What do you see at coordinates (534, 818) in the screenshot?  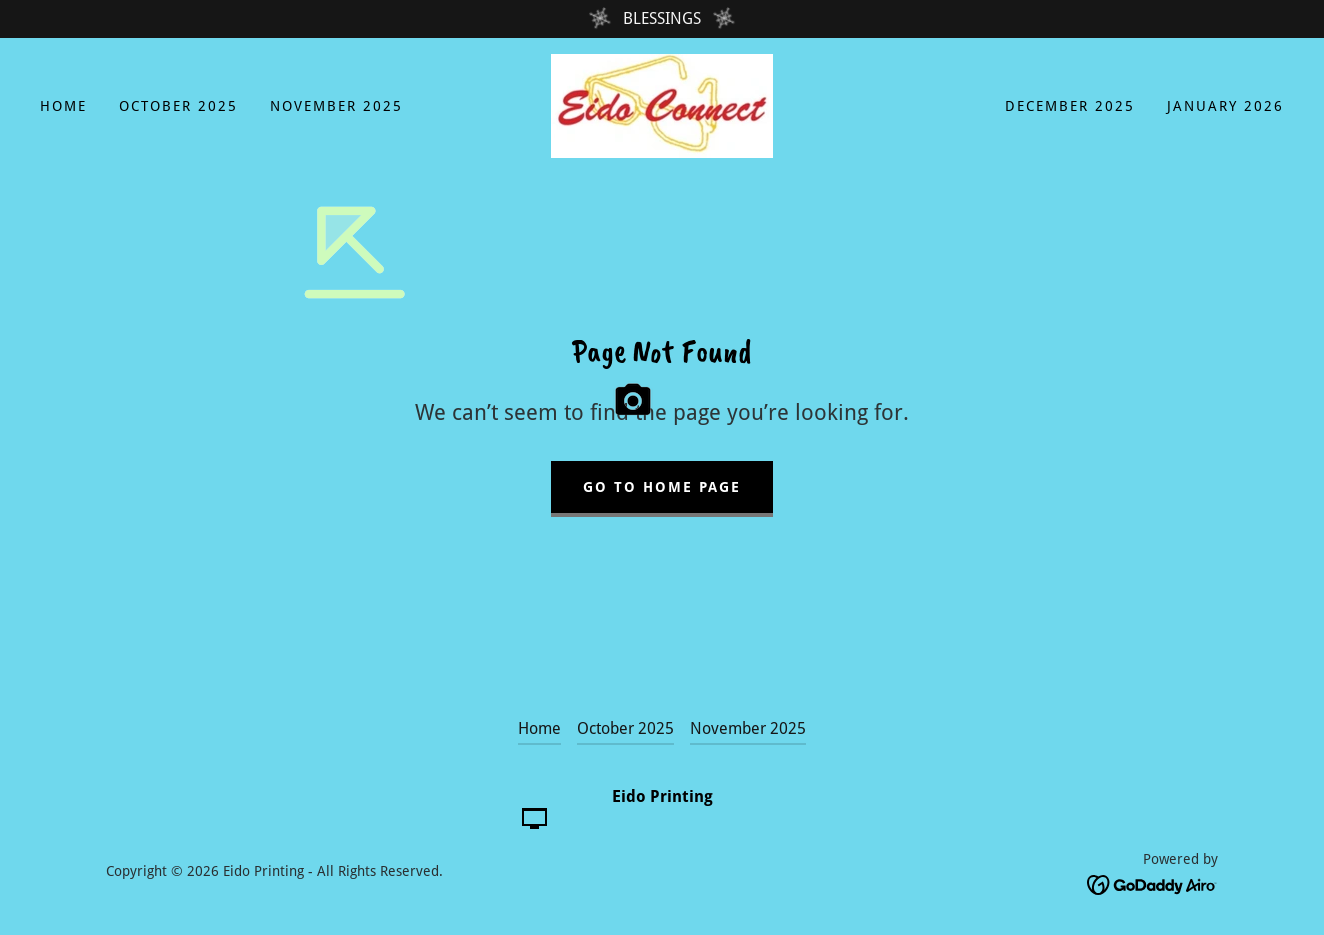 I see `access personal video content` at bounding box center [534, 818].